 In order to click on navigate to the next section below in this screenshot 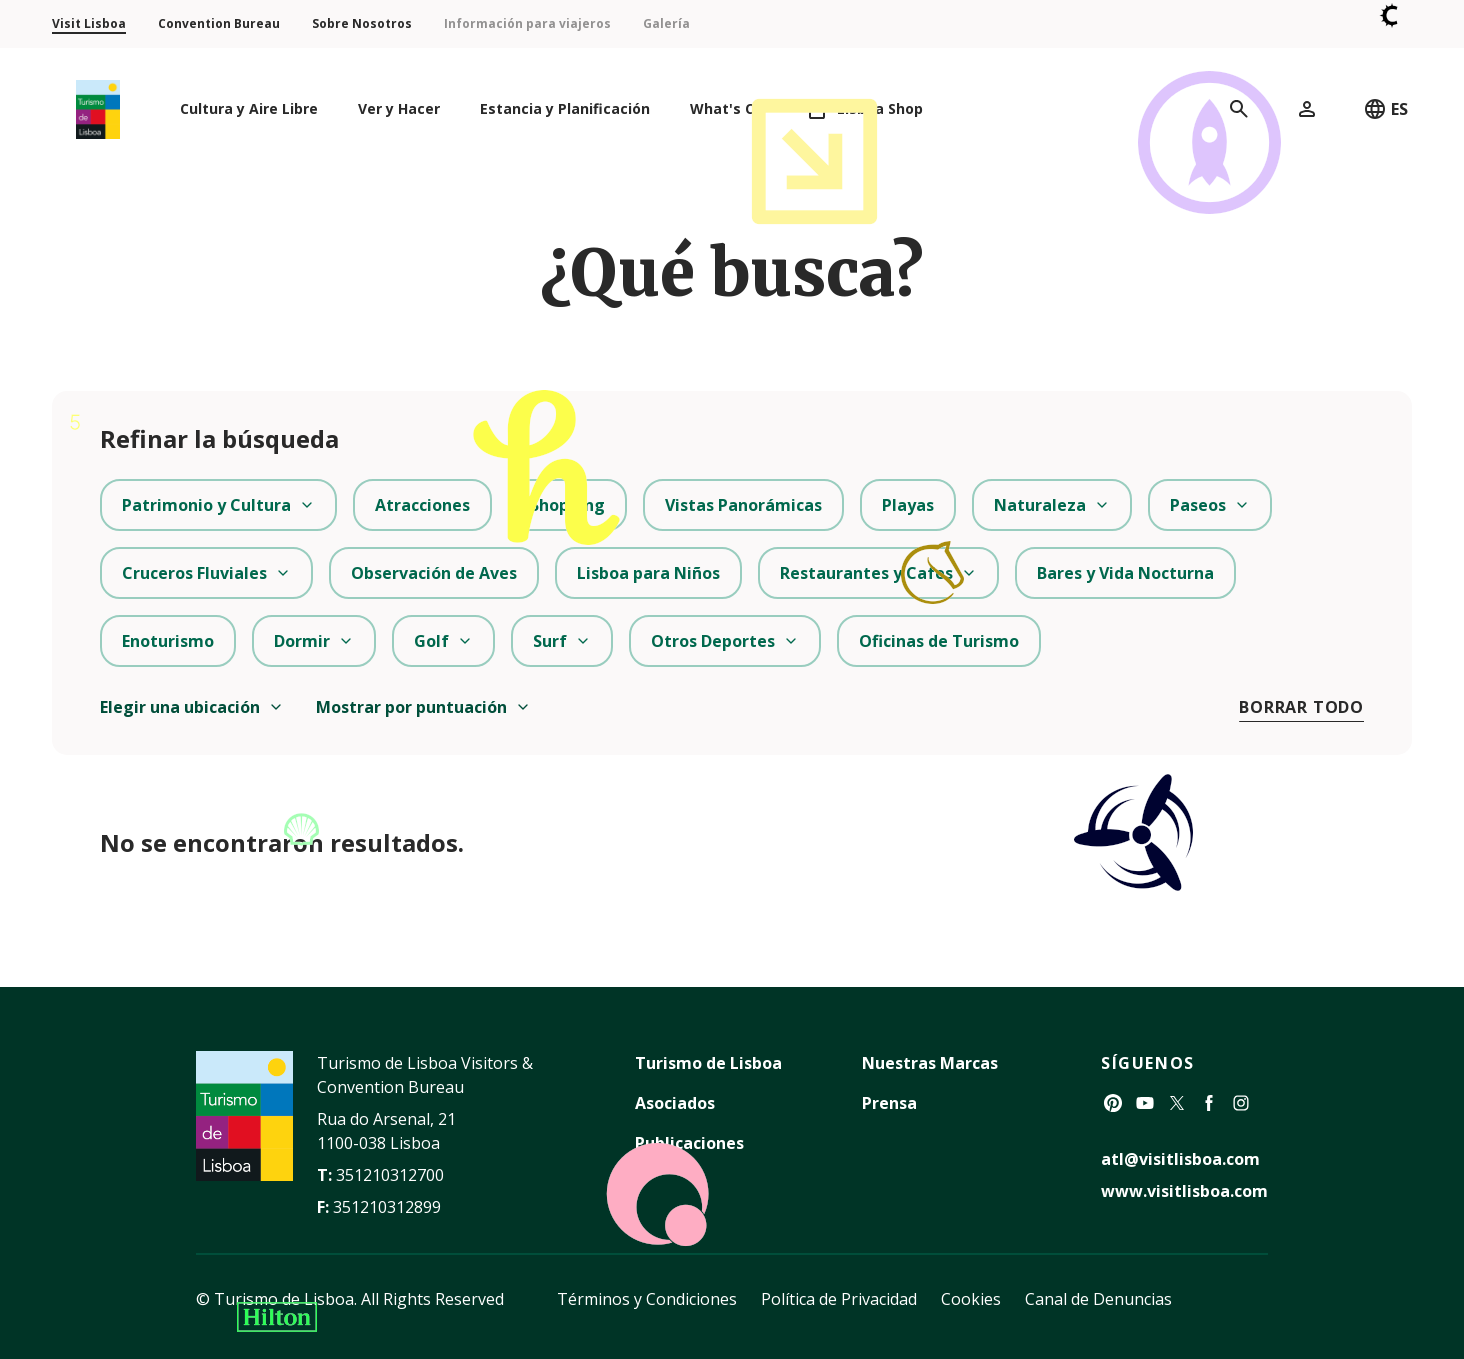, I will do `click(814, 161)`.